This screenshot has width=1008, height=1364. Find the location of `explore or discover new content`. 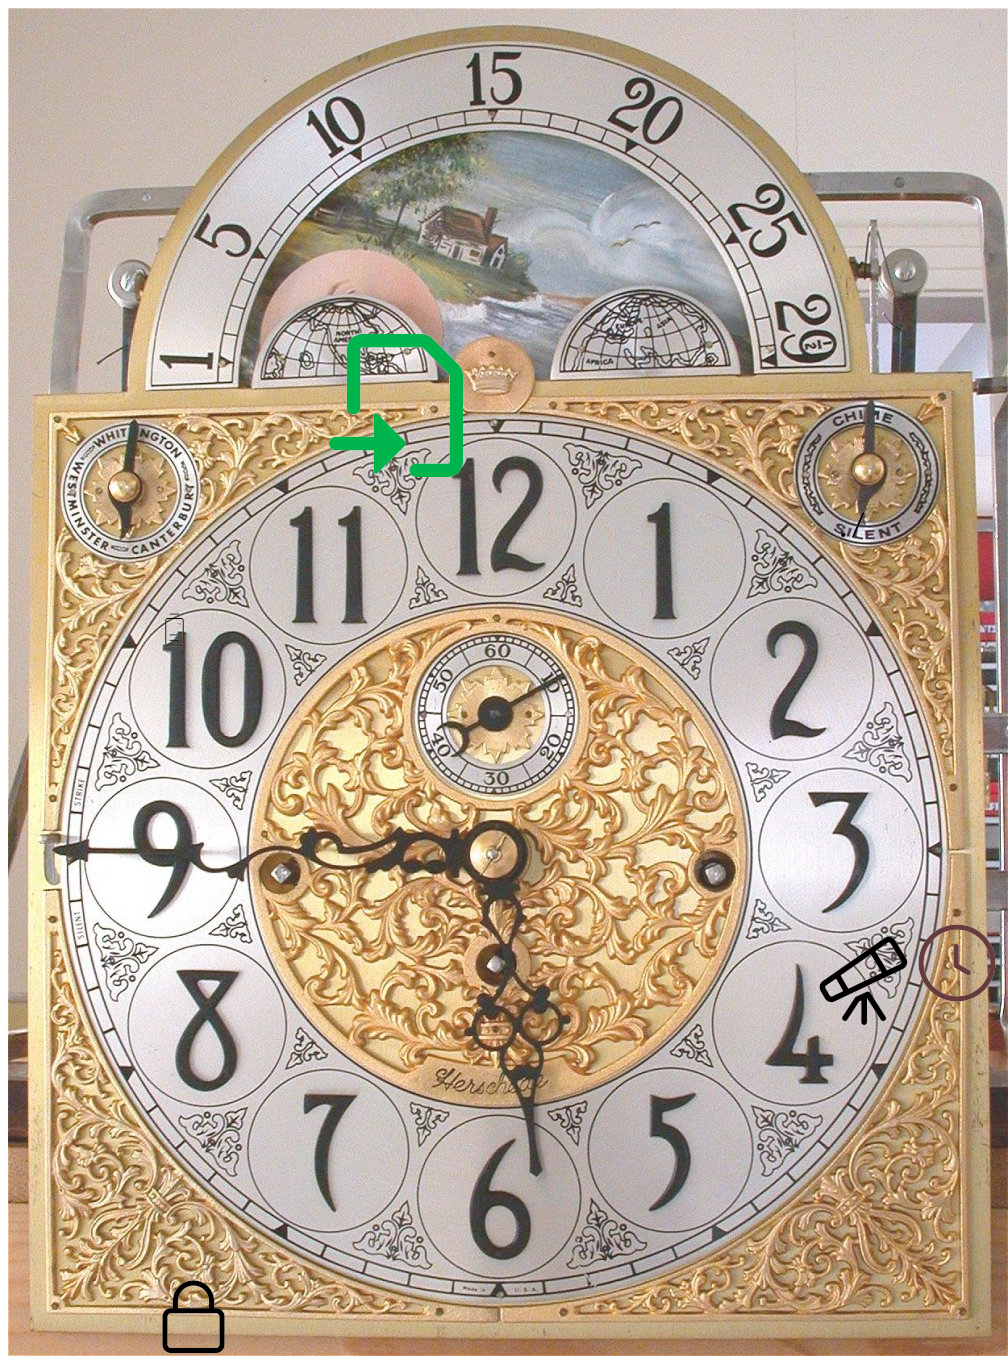

explore or discover new content is located at coordinates (865, 979).